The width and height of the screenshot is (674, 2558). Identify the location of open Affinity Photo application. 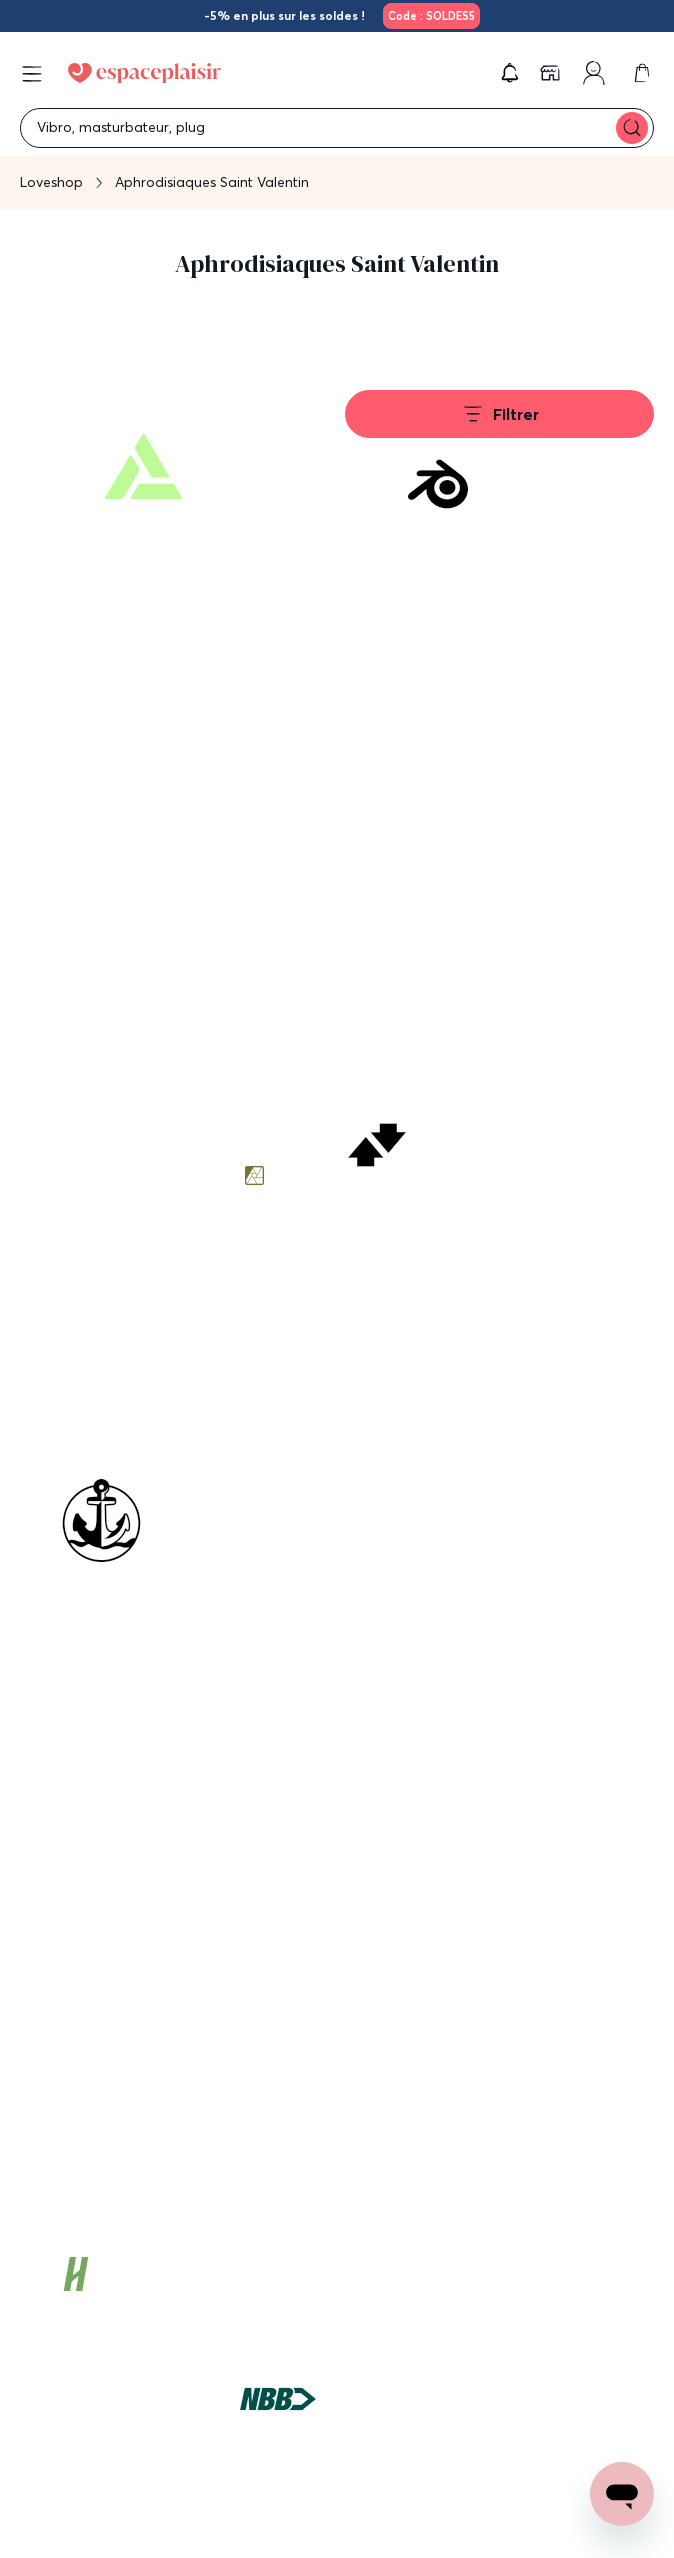
(254, 1175).